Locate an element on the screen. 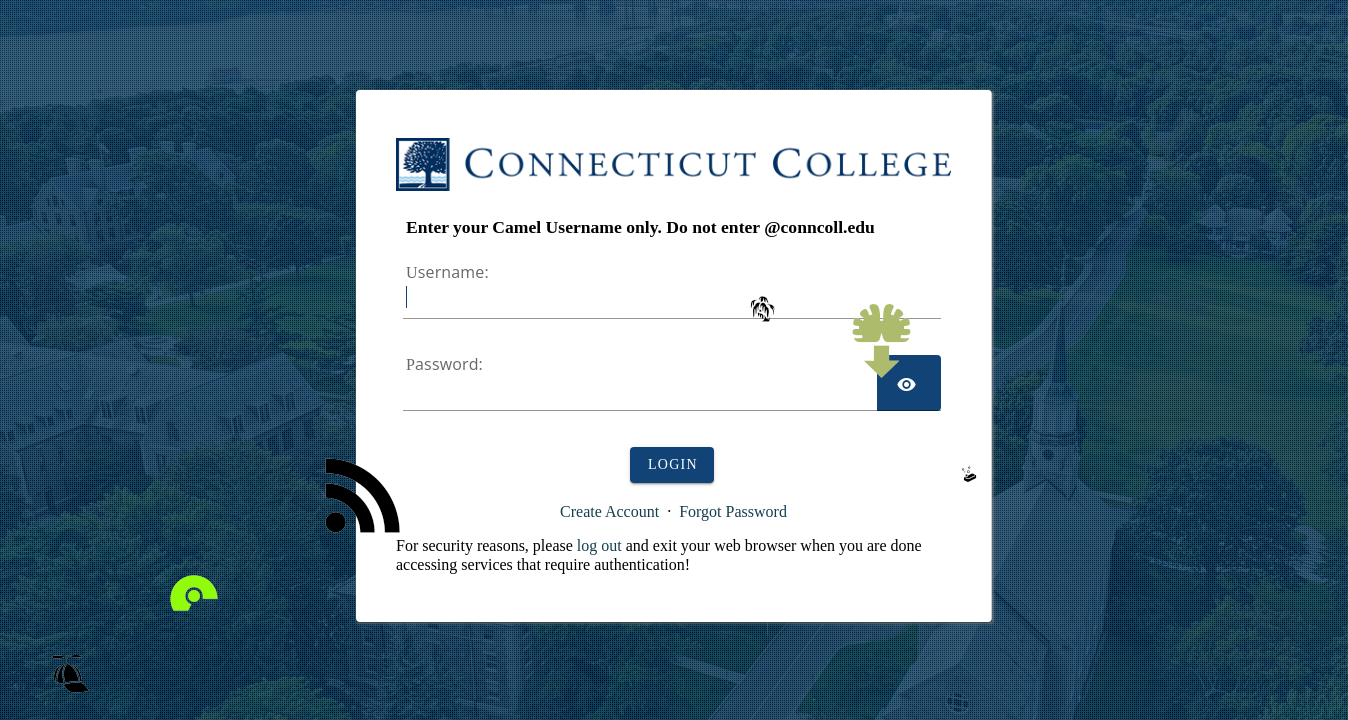 The image size is (1348, 720). indicates cleaning or sanitization feature is located at coordinates (969, 474).